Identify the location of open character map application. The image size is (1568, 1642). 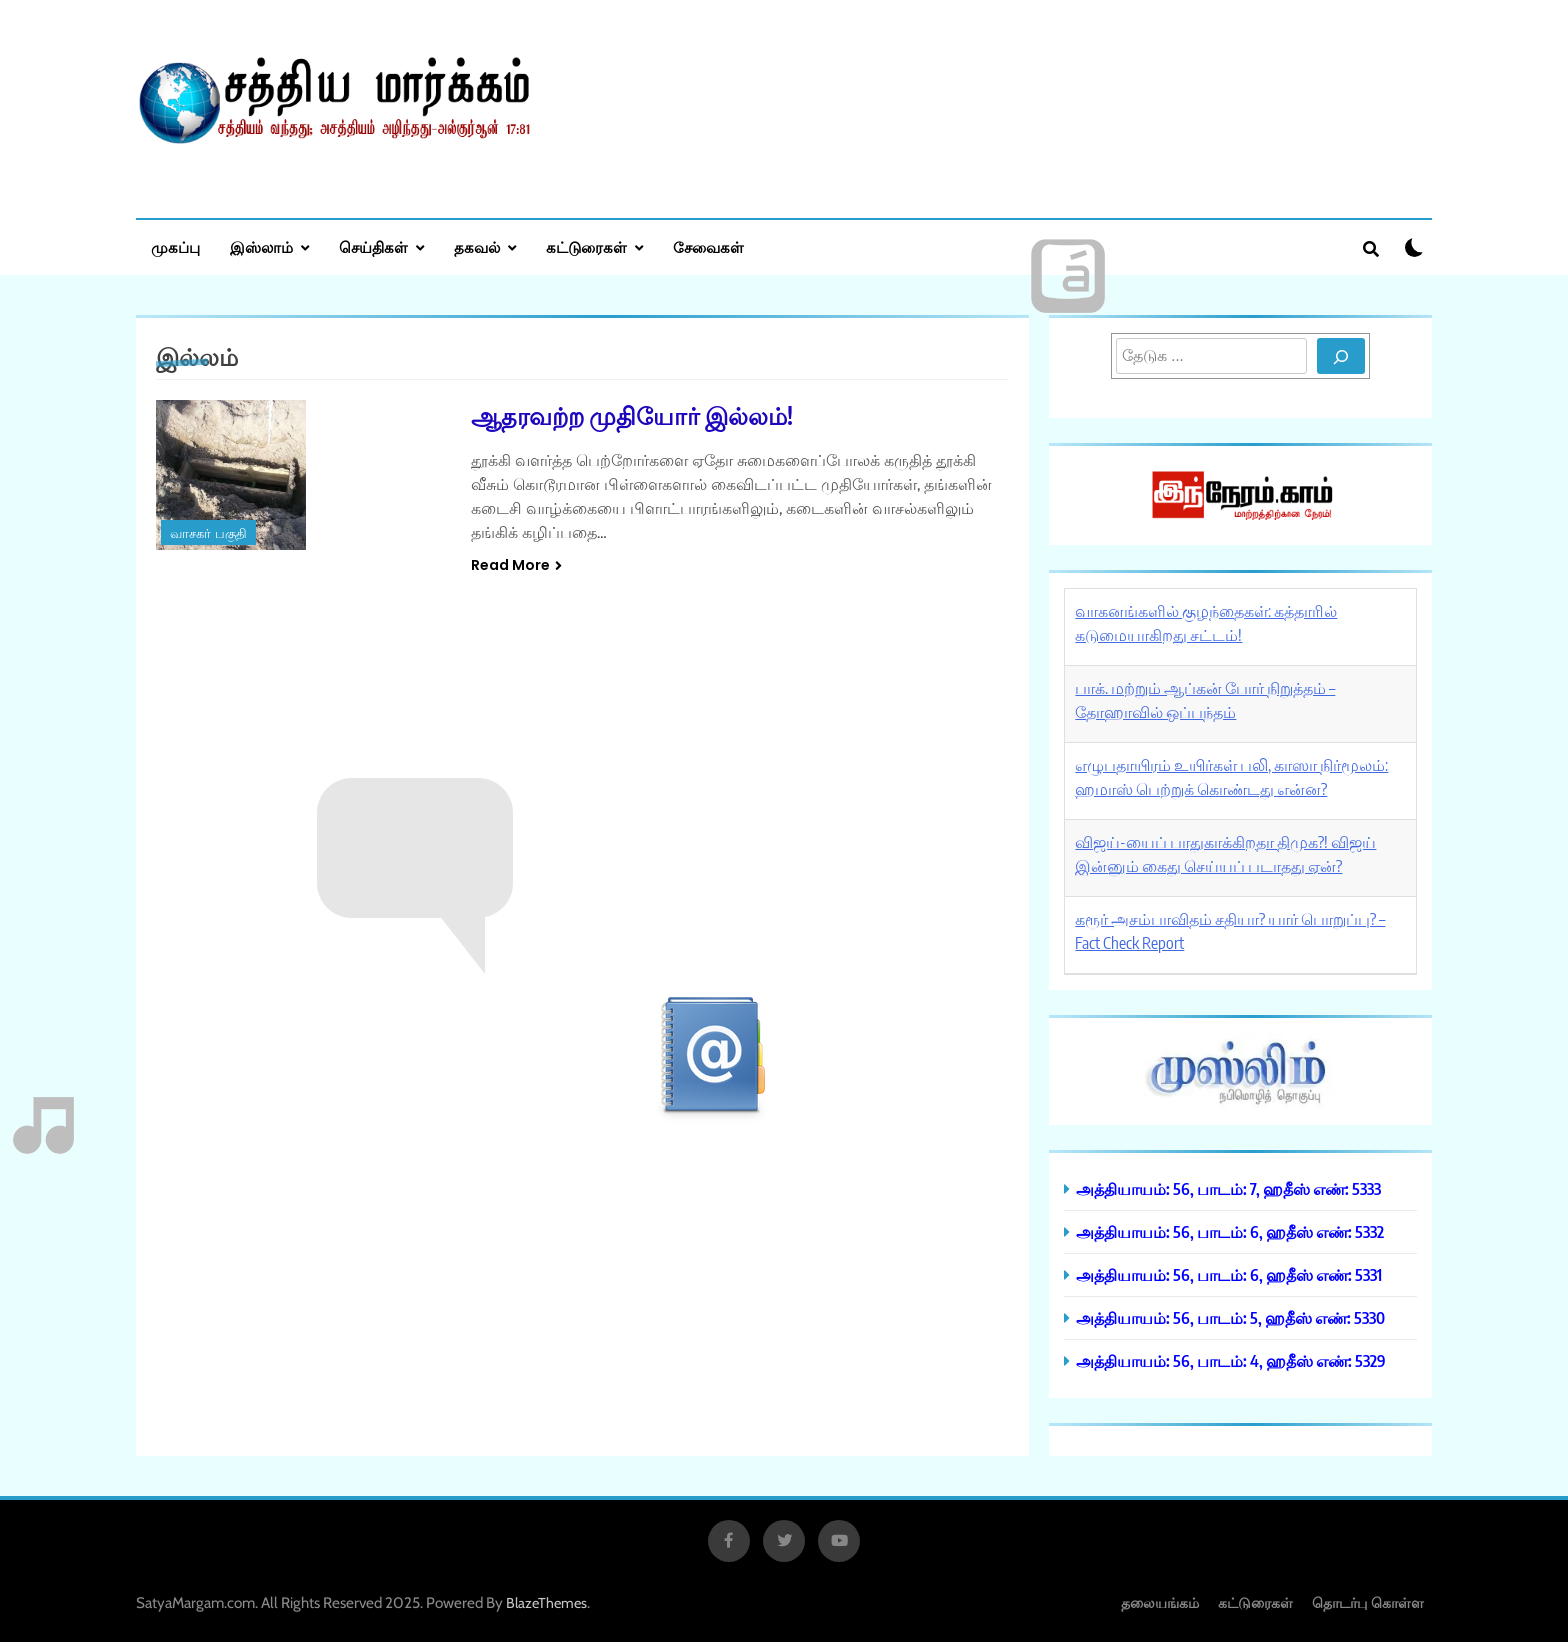
(1068, 276).